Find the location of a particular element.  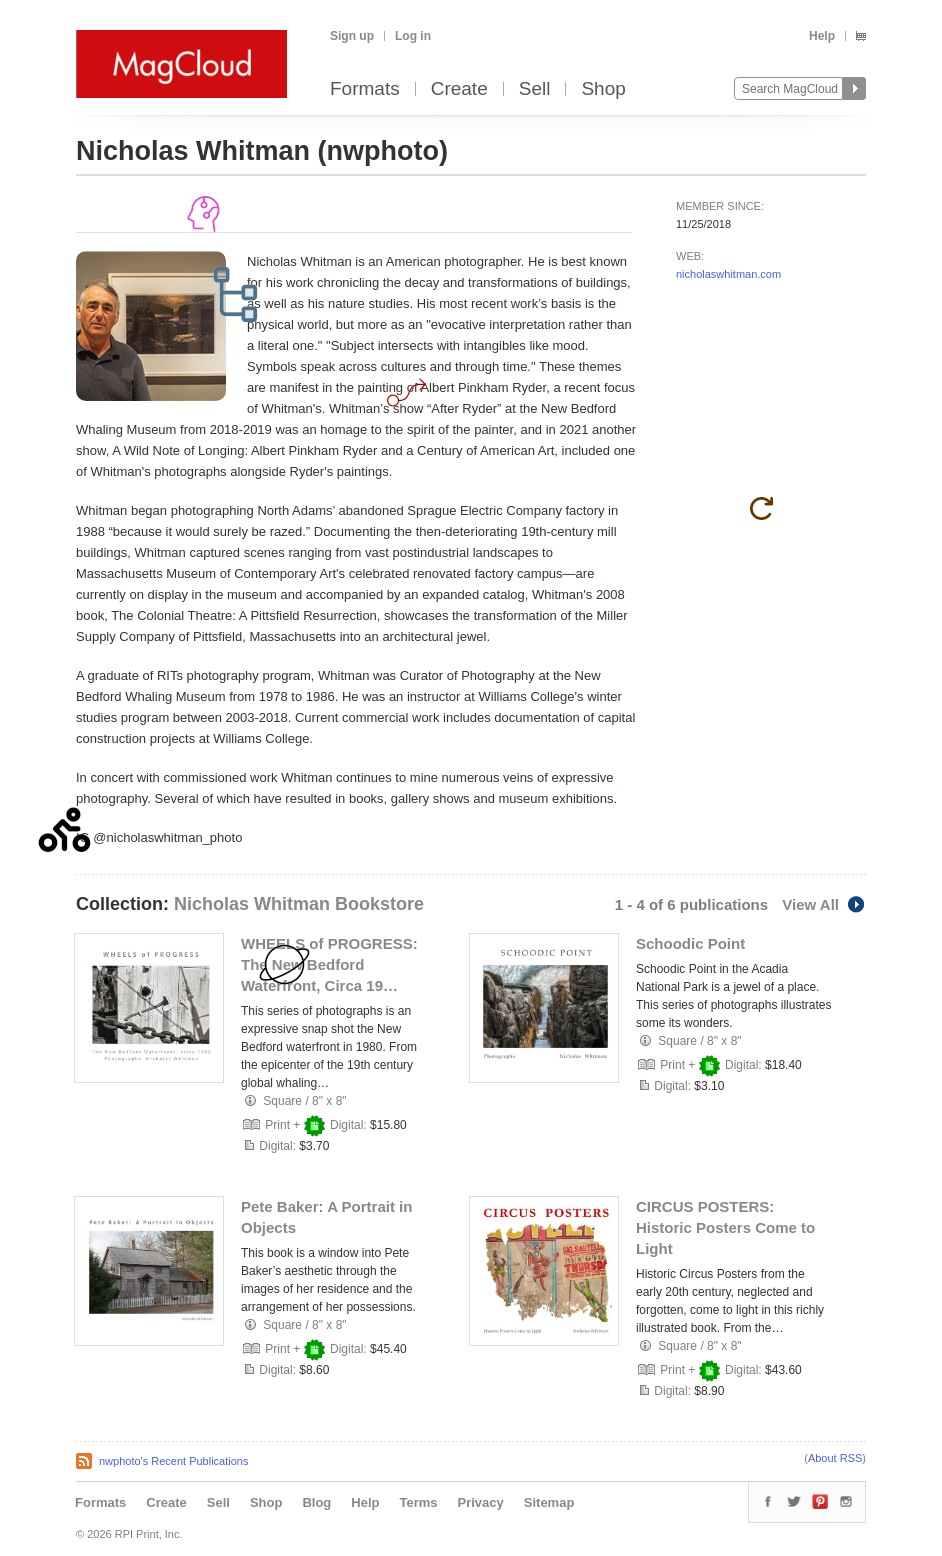

explore global or worldwide content is located at coordinates (284, 964).